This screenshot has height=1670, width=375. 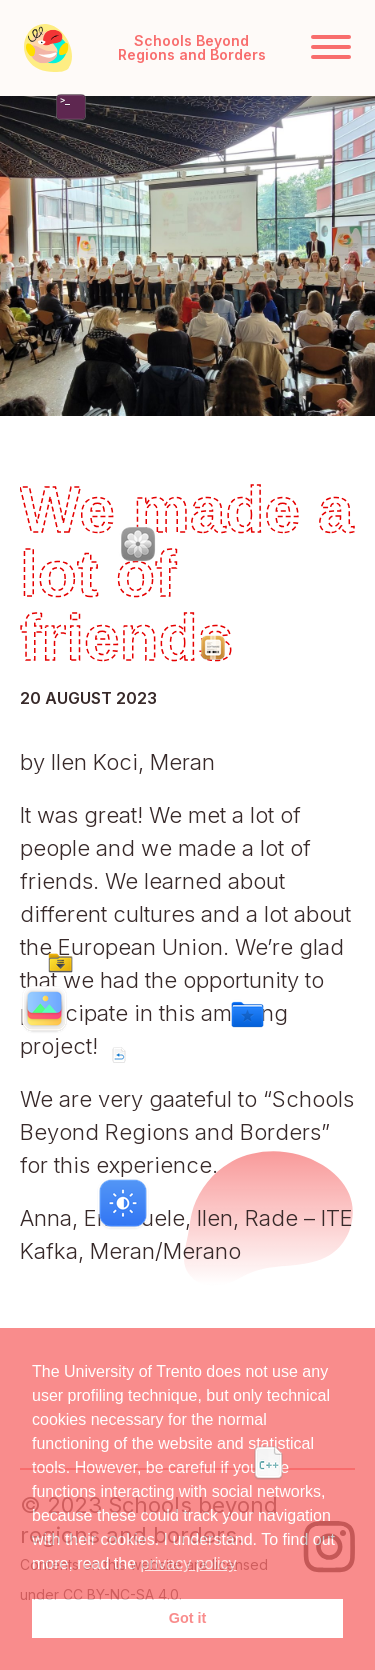 I want to click on open your getgo download manager folder, so click(x=60, y=963).